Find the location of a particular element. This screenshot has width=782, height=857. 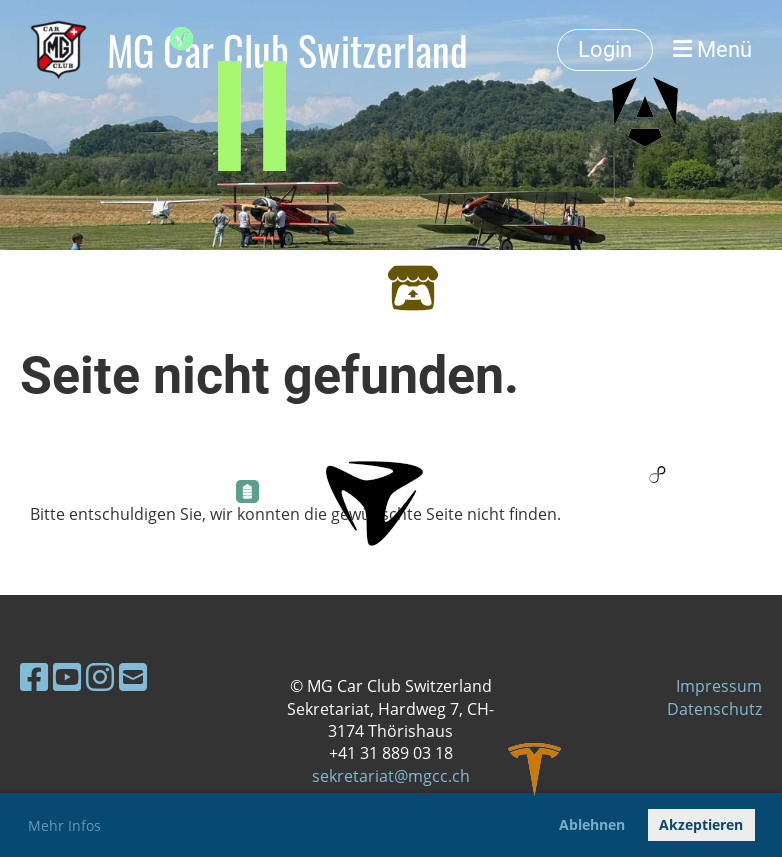

namesilo domain registrar logo is located at coordinates (247, 491).